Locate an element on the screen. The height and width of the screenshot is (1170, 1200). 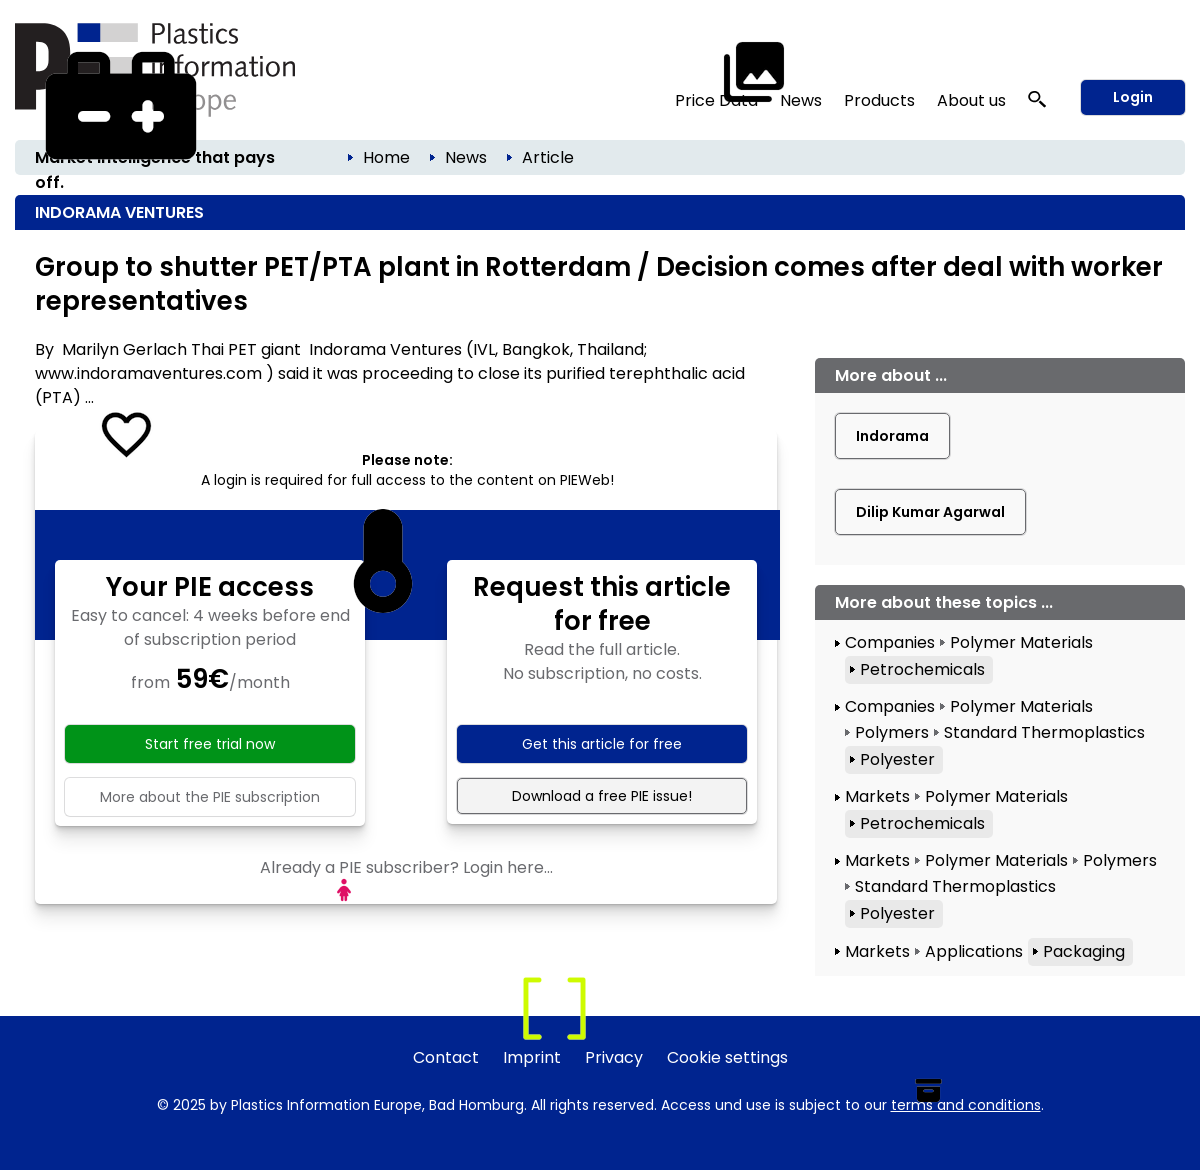
indicates lowest temperature setting or reading is located at coordinates (383, 561).